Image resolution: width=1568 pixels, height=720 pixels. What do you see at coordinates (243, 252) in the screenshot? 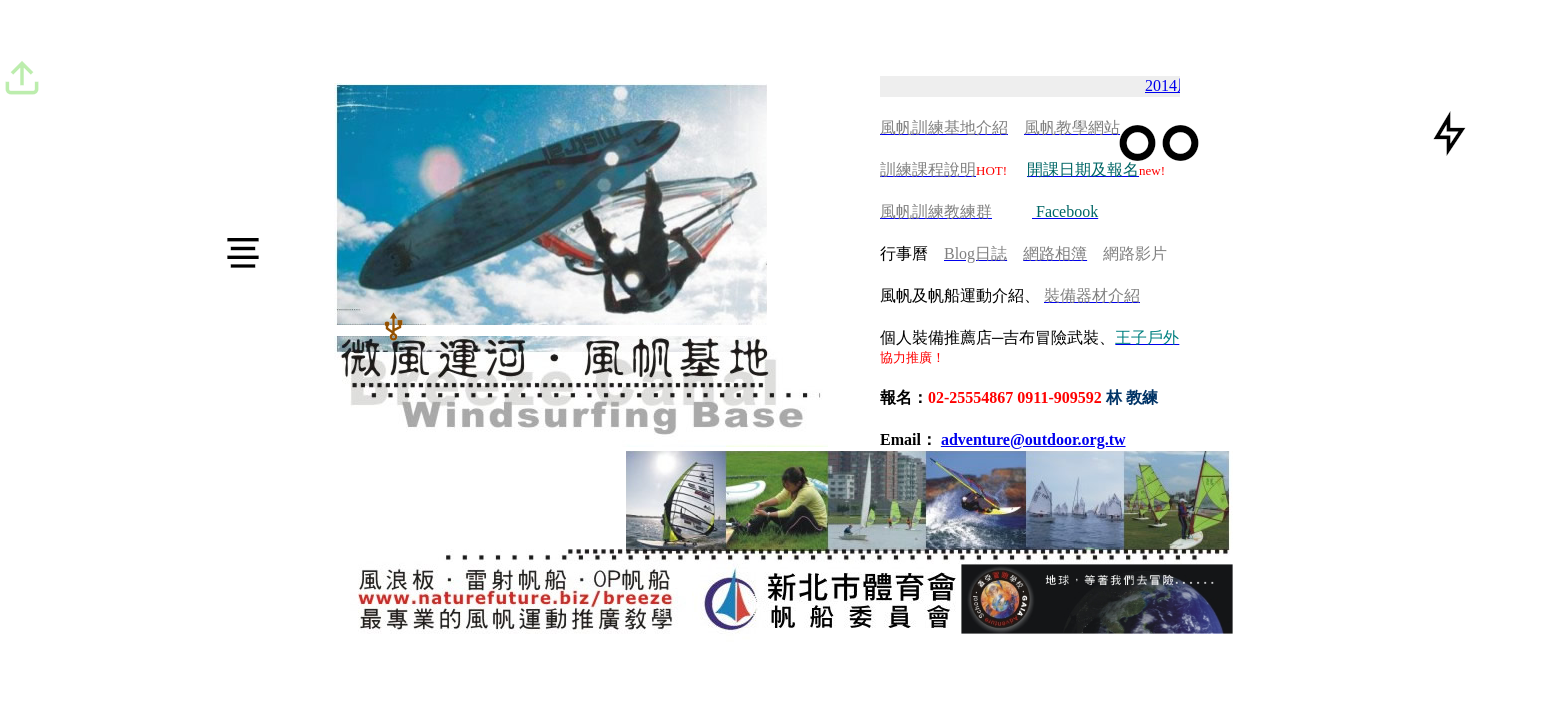
I see `center-align text or content` at bounding box center [243, 252].